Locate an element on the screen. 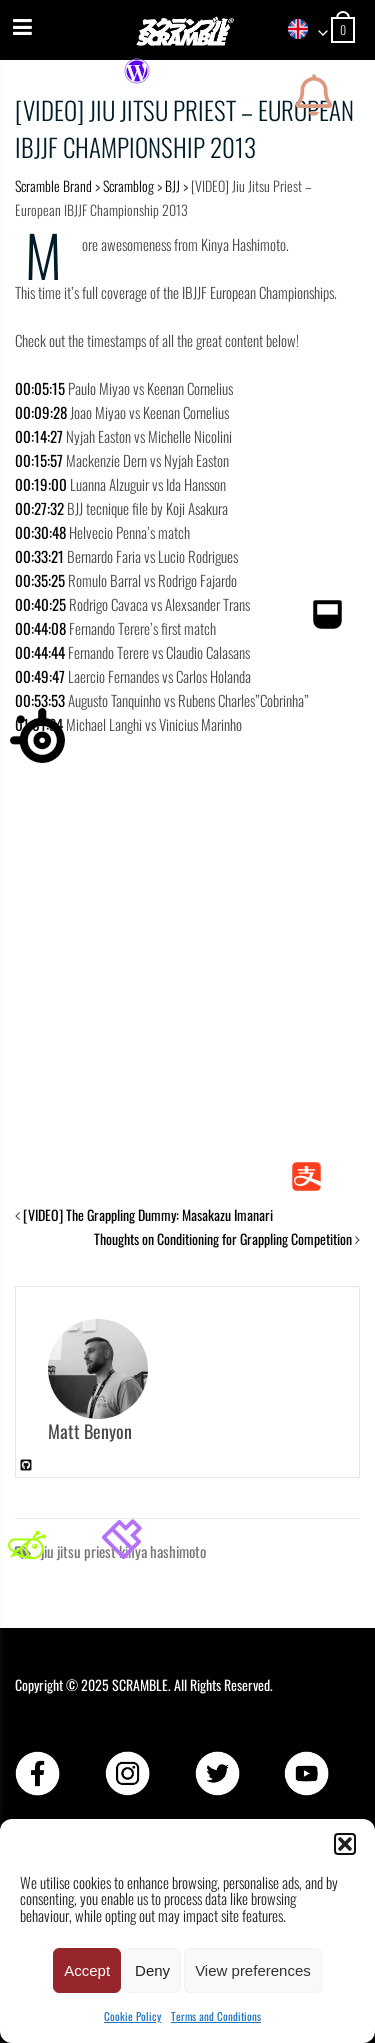 Image resolution: width=375 pixels, height=2043 pixels. view drink or beverage options is located at coordinates (327, 614).